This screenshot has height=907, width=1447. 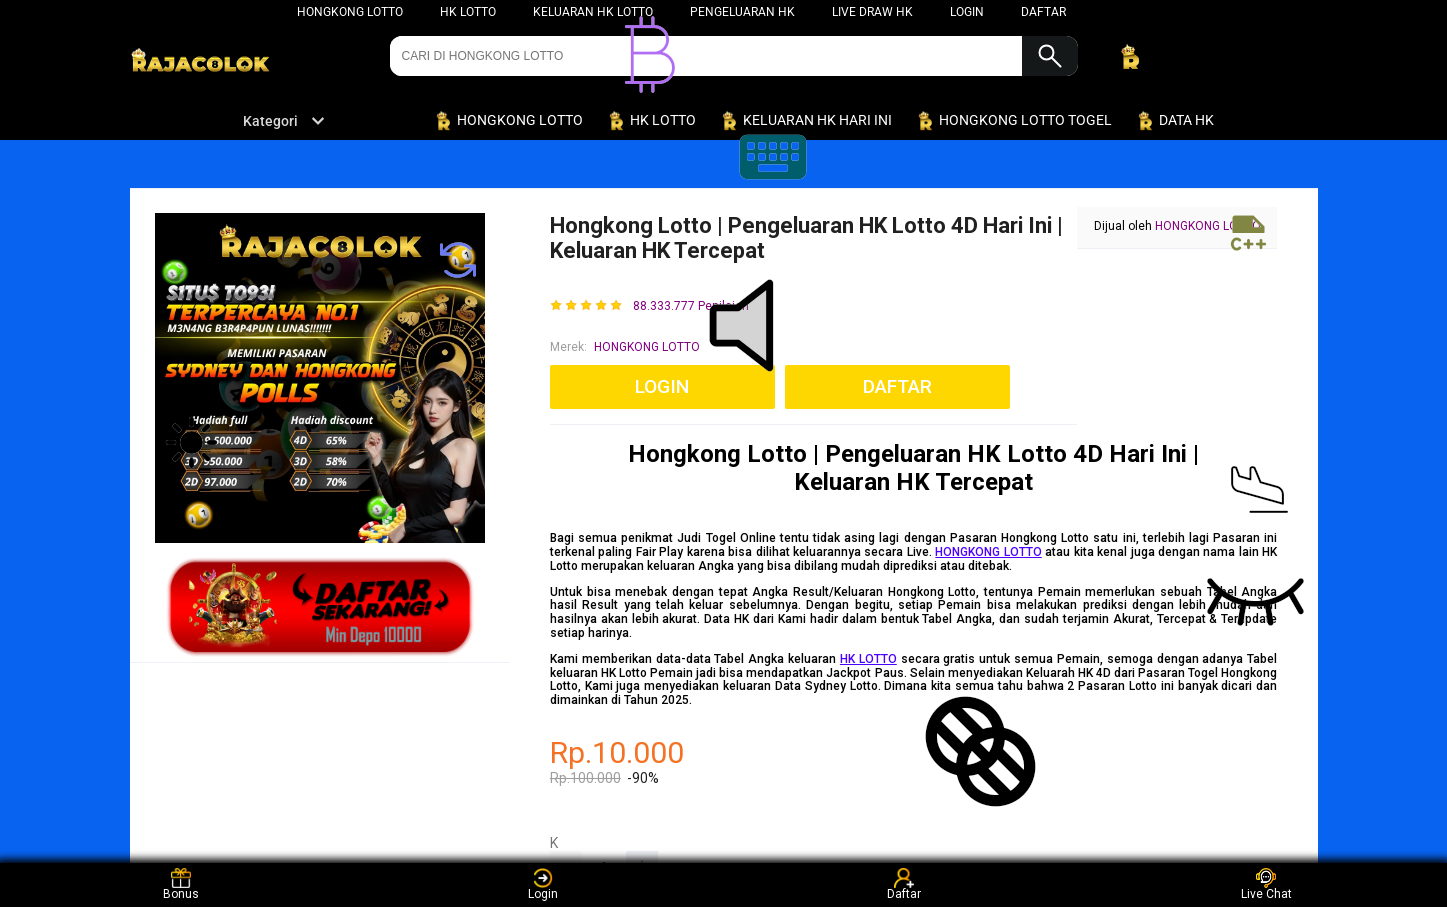 What do you see at coordinates (1256, 489) in the screenshot?
I see `indicates flight arrival or landing status` at bounding box center [1256, 489].